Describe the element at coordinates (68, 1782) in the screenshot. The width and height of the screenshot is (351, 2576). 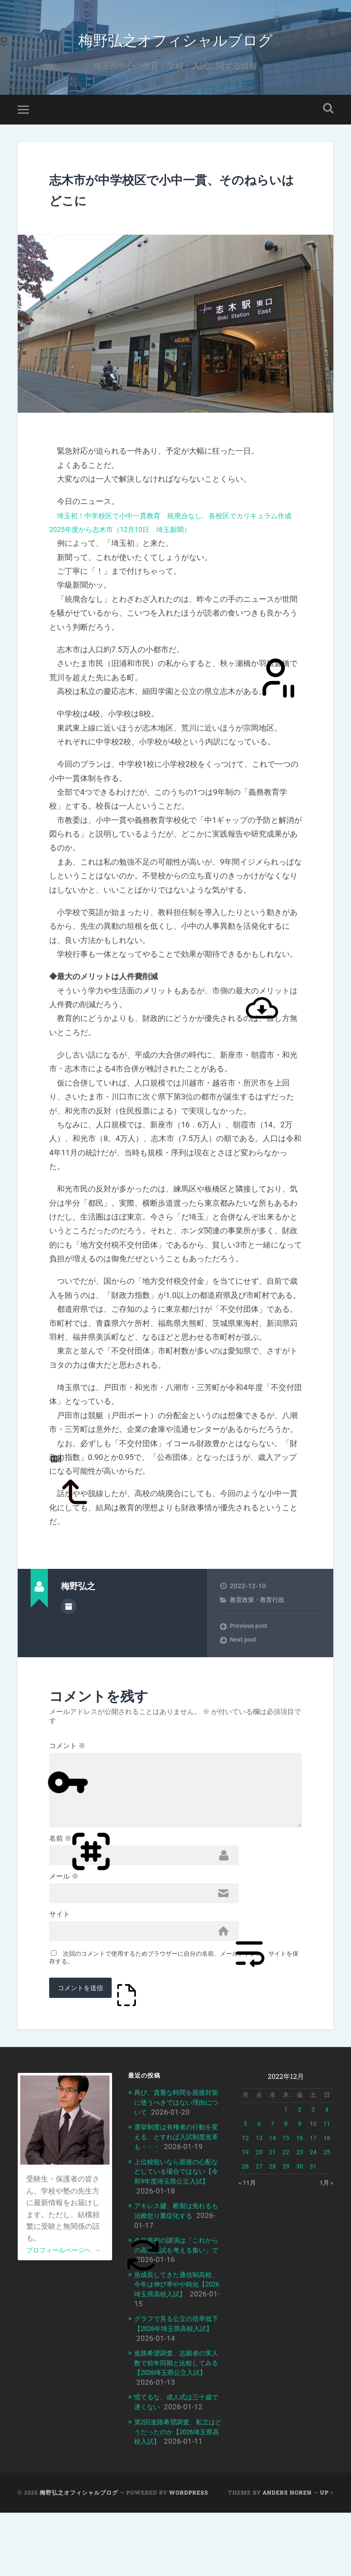
I see `access VPN or secure connection settings` at that location.